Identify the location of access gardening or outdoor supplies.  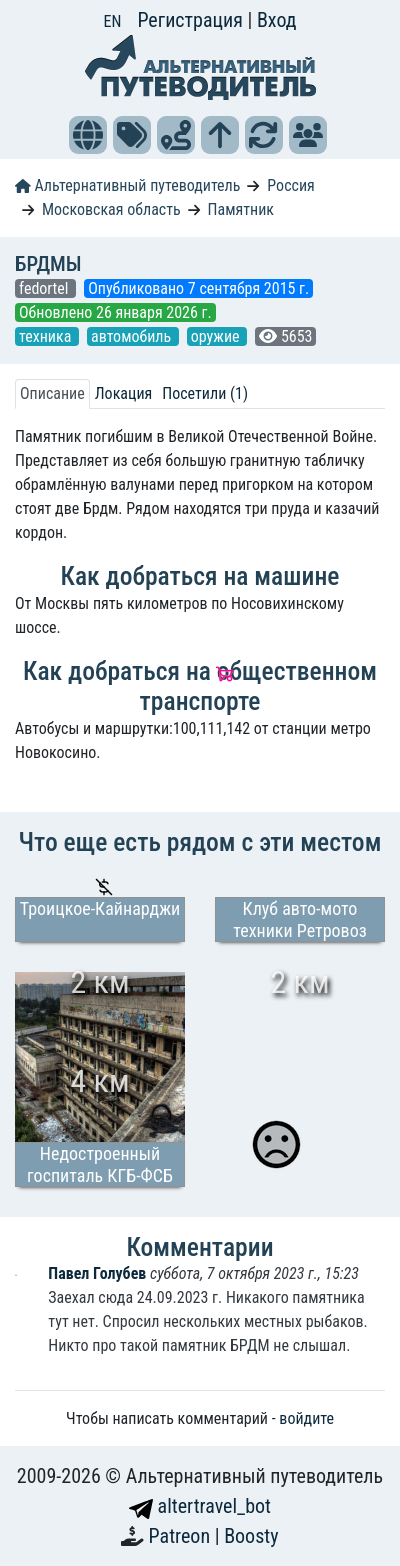
(225, 674).